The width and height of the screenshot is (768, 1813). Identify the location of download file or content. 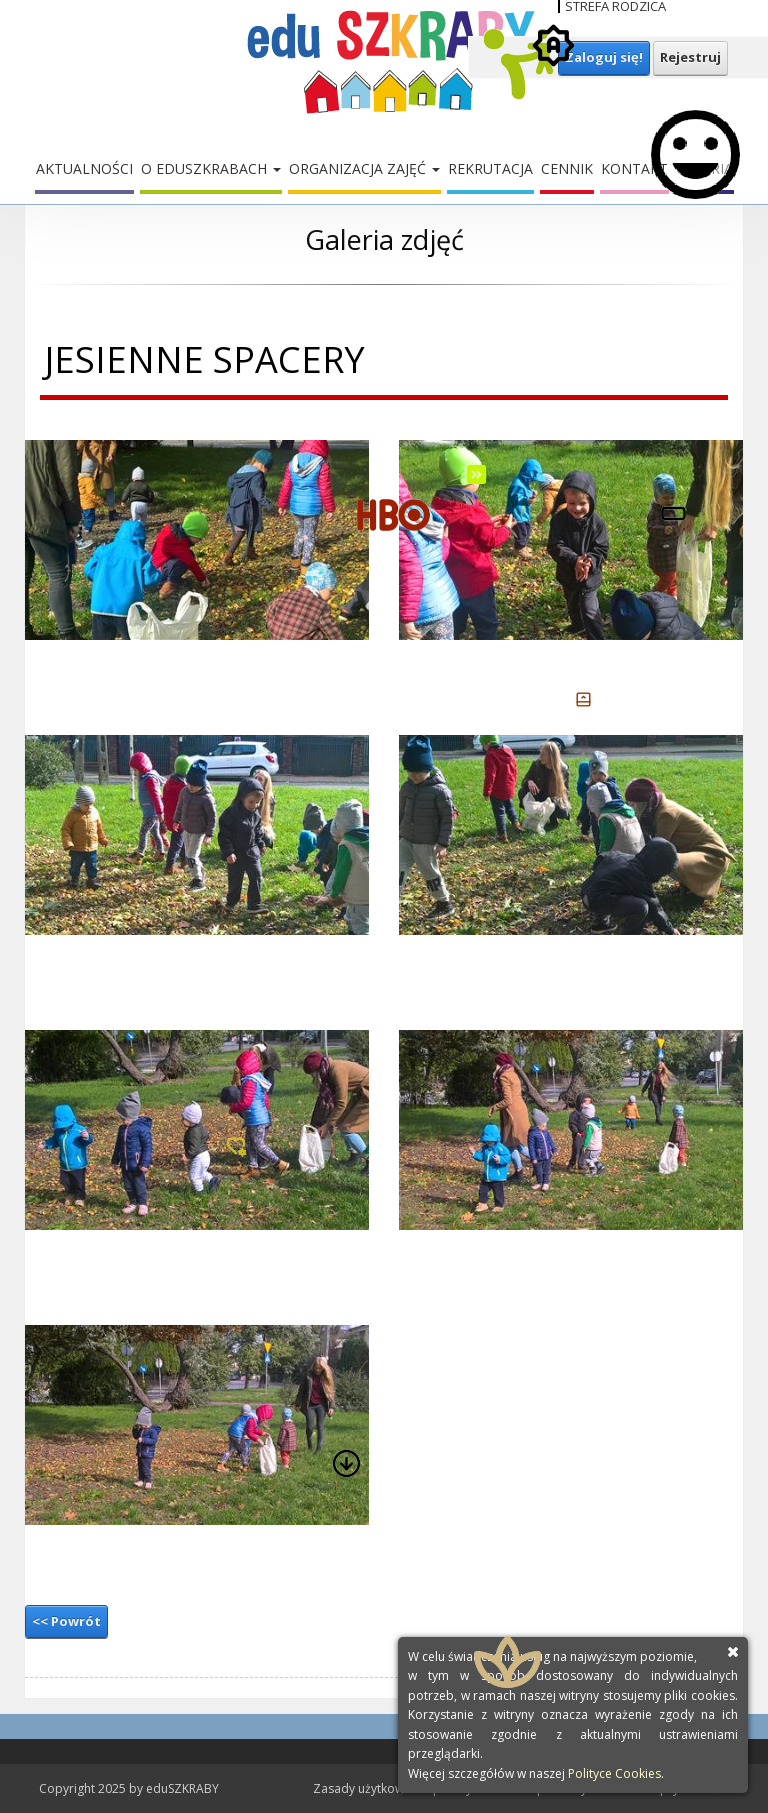
(346, 1463).